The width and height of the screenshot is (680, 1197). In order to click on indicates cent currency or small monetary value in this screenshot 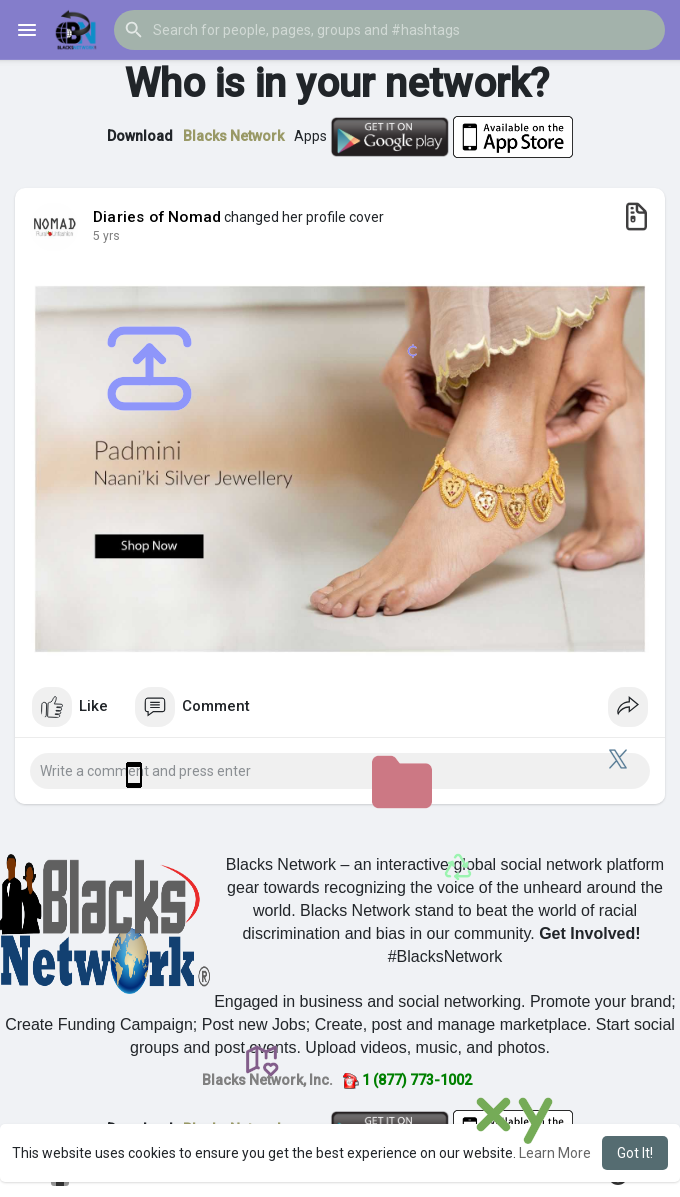, I will do `click(413, 351)`.